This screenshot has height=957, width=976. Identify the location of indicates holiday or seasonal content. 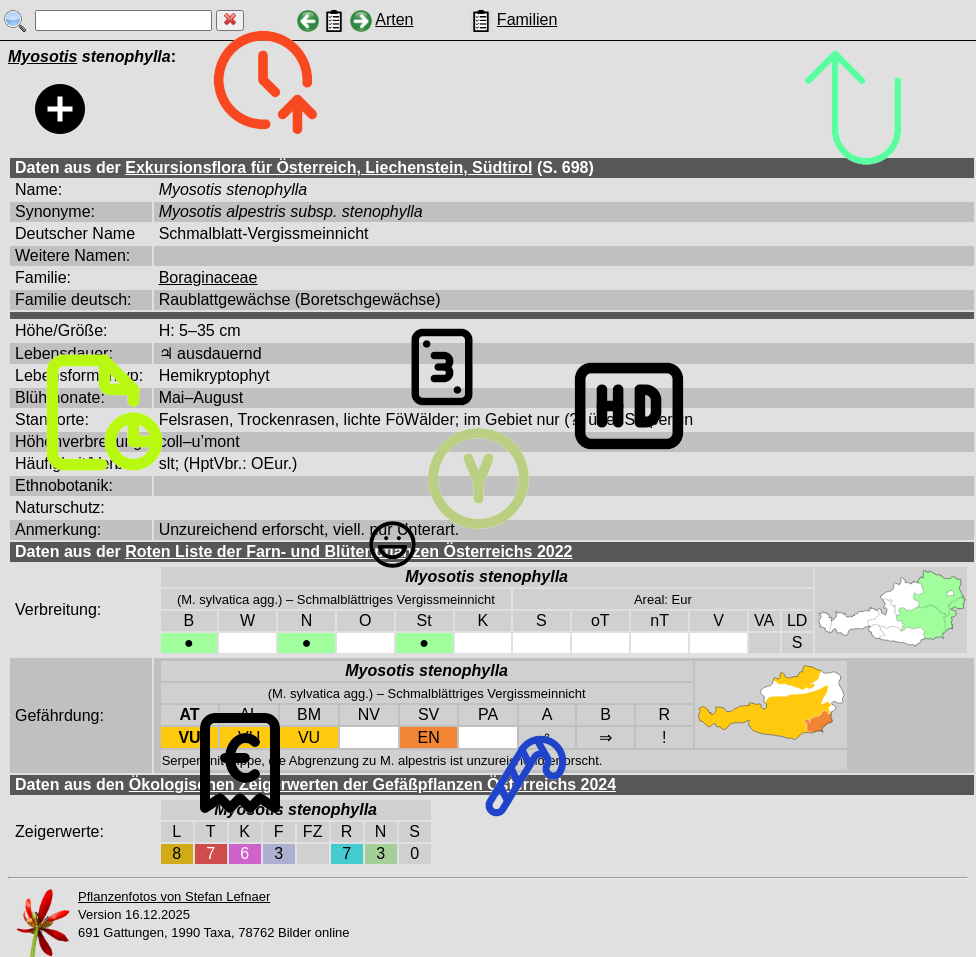
(526, 776).